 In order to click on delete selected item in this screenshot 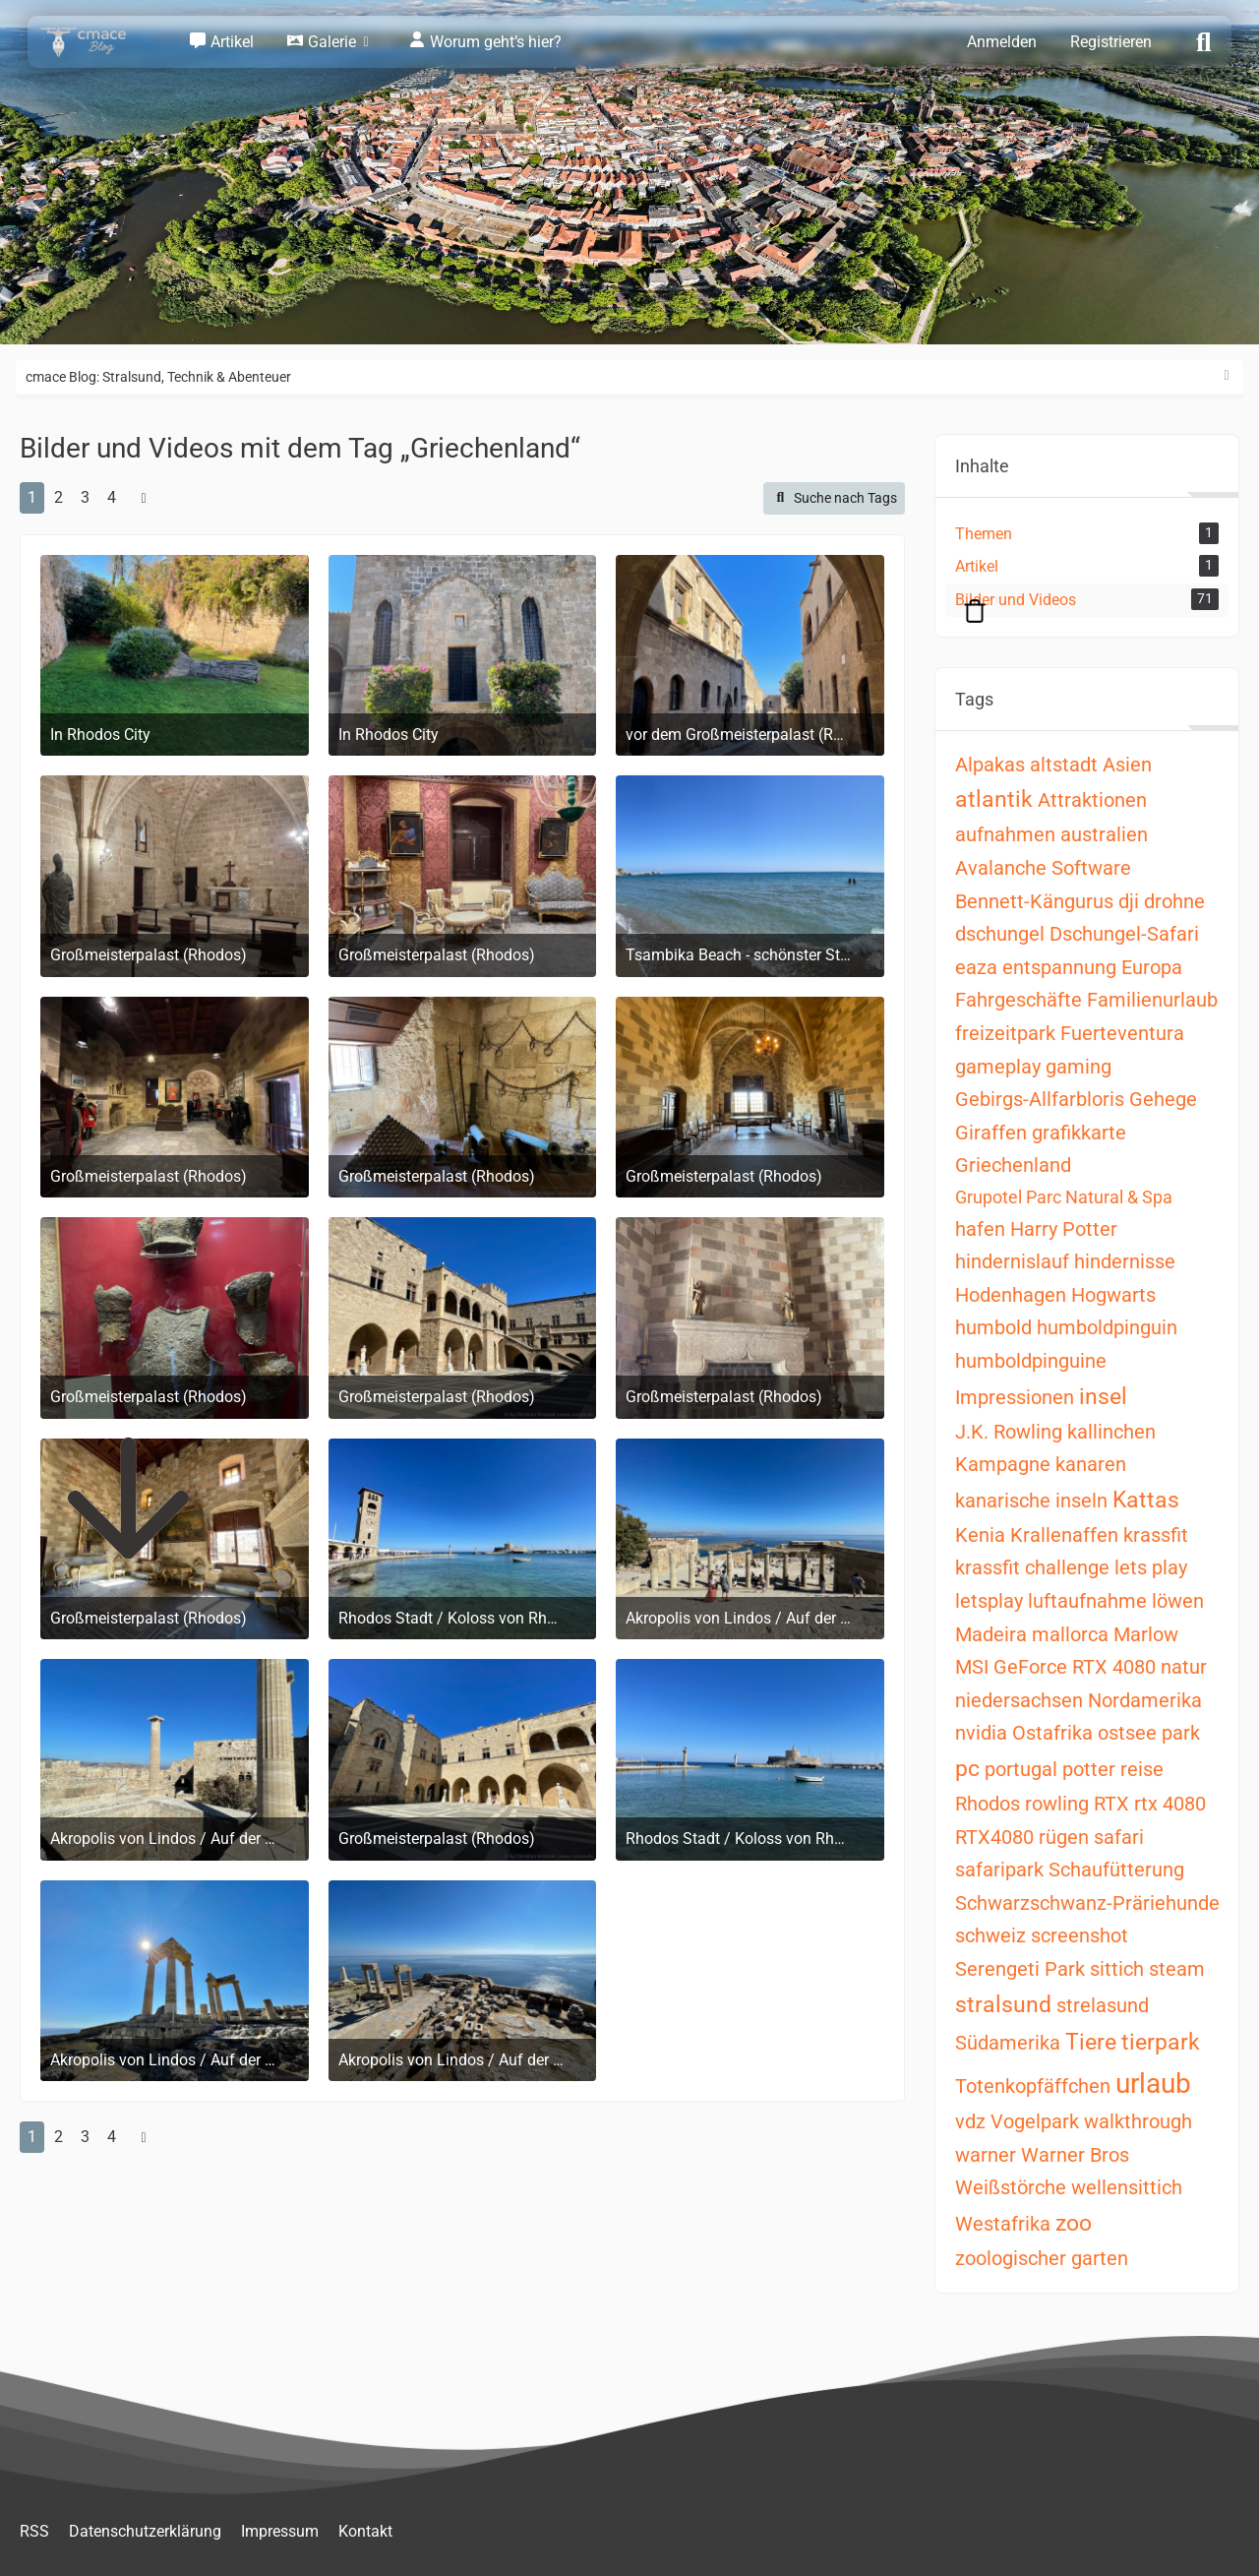, I will do `click(975, 611)`.